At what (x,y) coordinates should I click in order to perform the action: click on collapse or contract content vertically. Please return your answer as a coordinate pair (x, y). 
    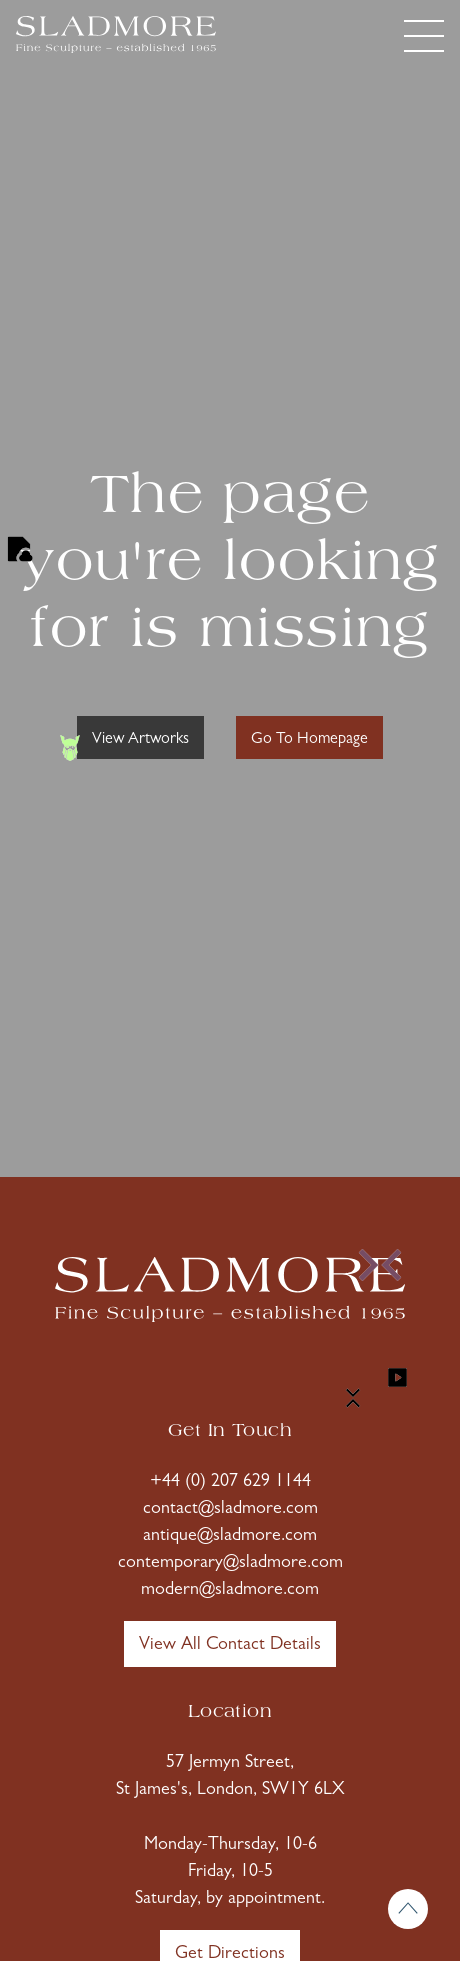
    Looking at the image, I should click on (353, 1398).